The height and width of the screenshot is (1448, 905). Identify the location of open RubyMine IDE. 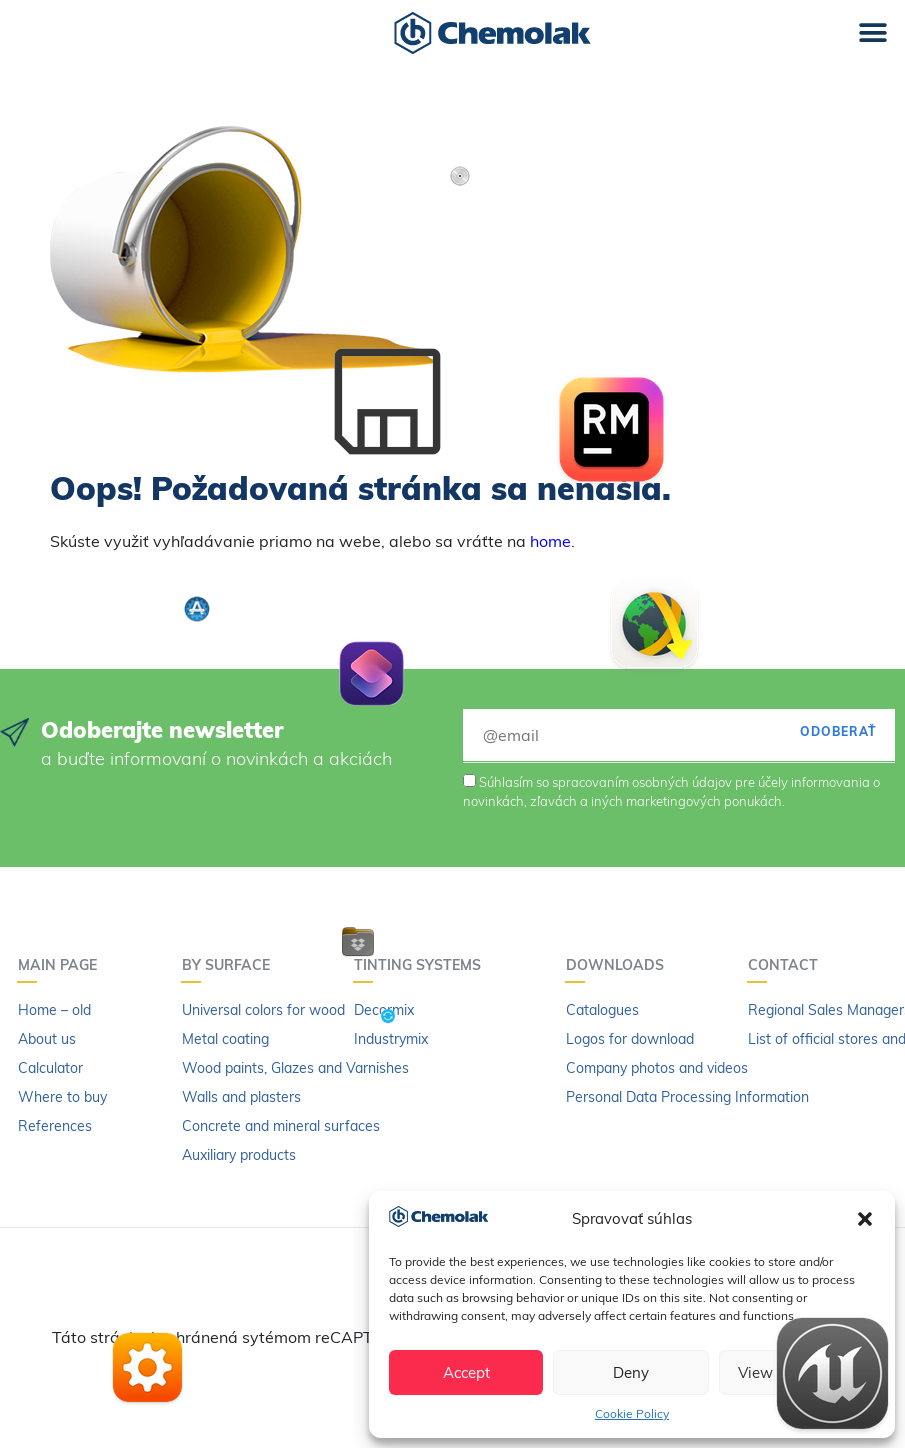
(611, 429).